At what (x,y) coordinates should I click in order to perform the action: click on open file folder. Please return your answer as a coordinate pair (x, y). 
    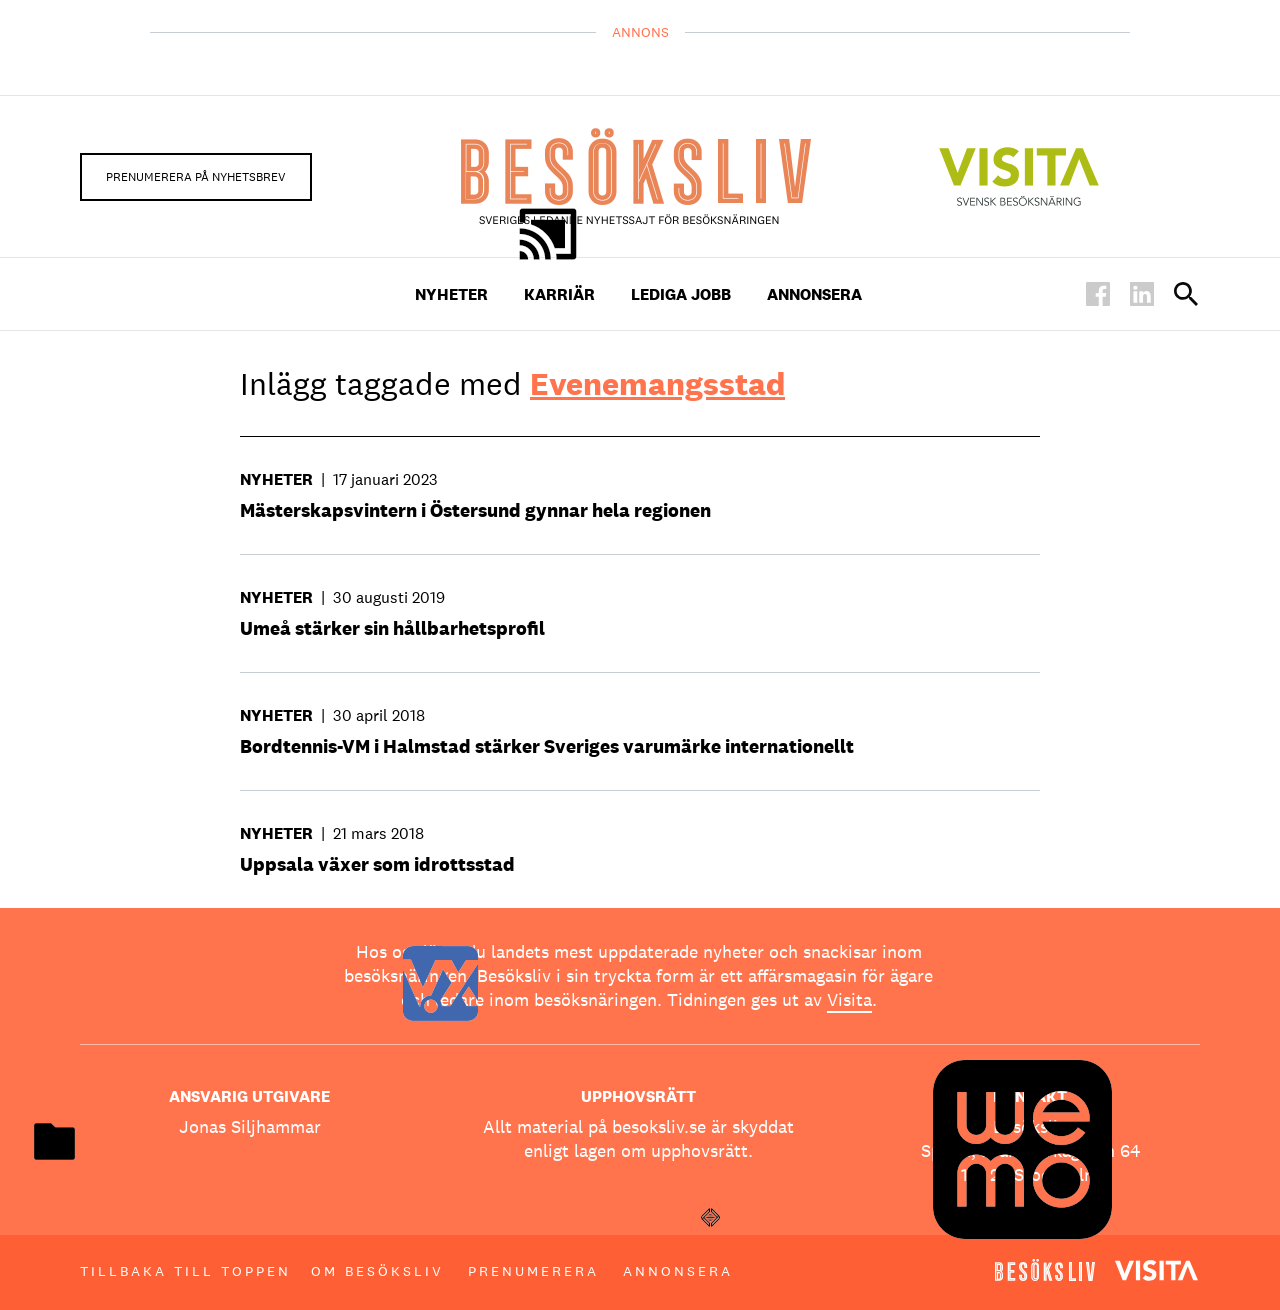
    Looking at the image, I should click on (54, 1141).